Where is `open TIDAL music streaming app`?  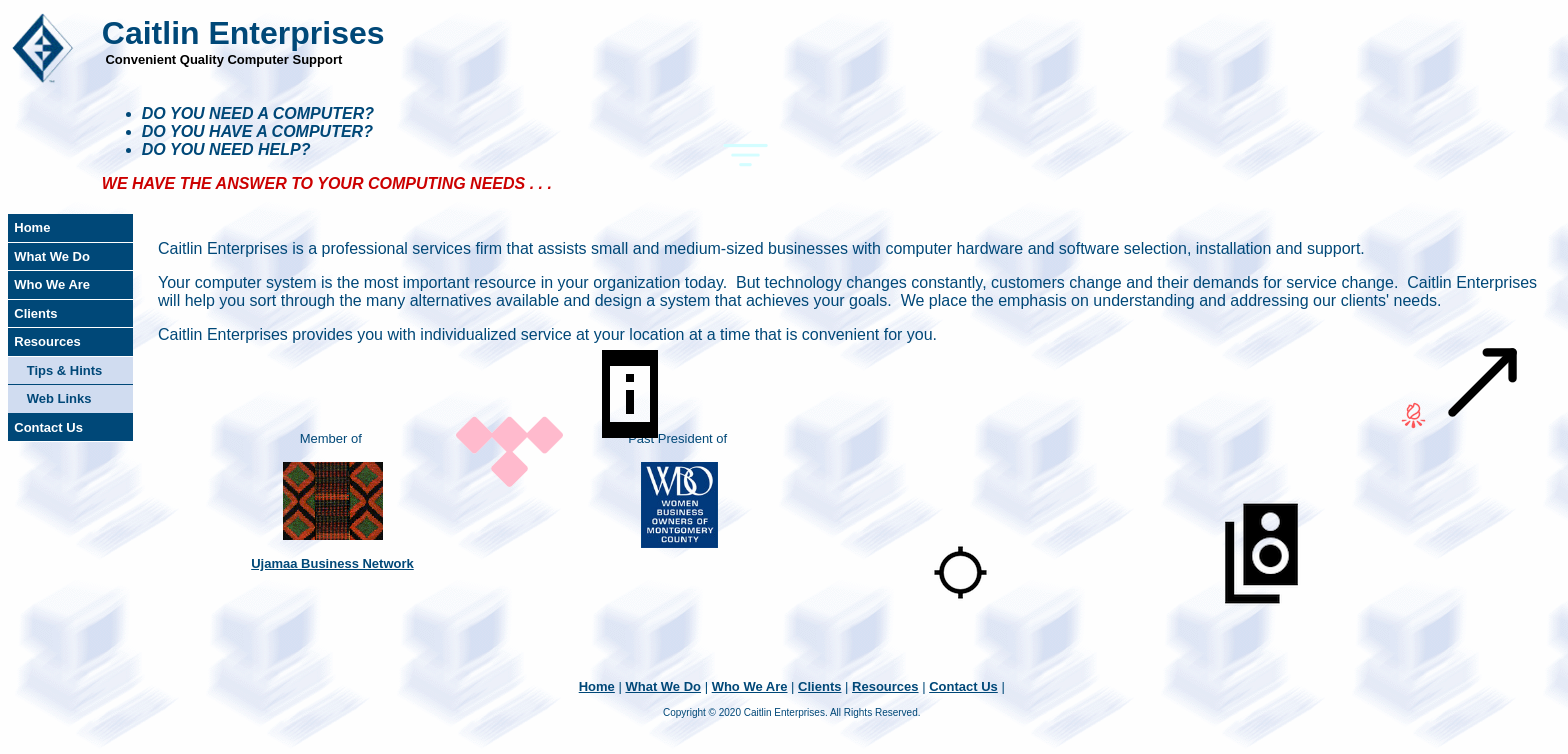
open TIDAL music streaming app is located at coordinates (509, 448).